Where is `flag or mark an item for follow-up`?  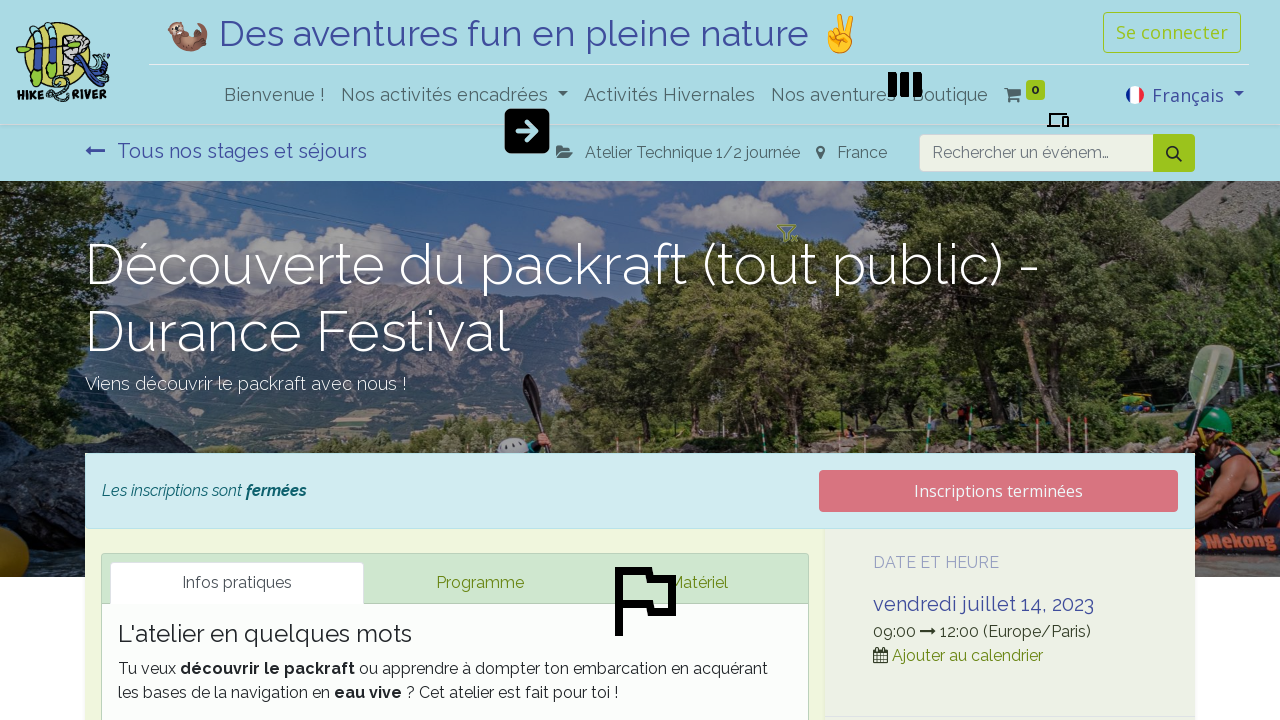
flag or mark an item for follow-up is located at coordinates (643, 599).